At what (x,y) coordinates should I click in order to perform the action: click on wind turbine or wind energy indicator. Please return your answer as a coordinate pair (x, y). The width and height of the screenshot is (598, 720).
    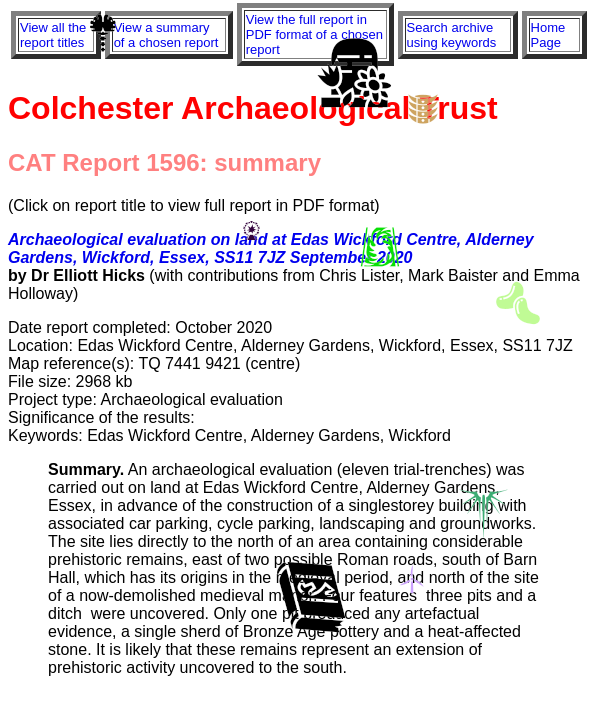
    Looking at the image, I should click on (412, 579).